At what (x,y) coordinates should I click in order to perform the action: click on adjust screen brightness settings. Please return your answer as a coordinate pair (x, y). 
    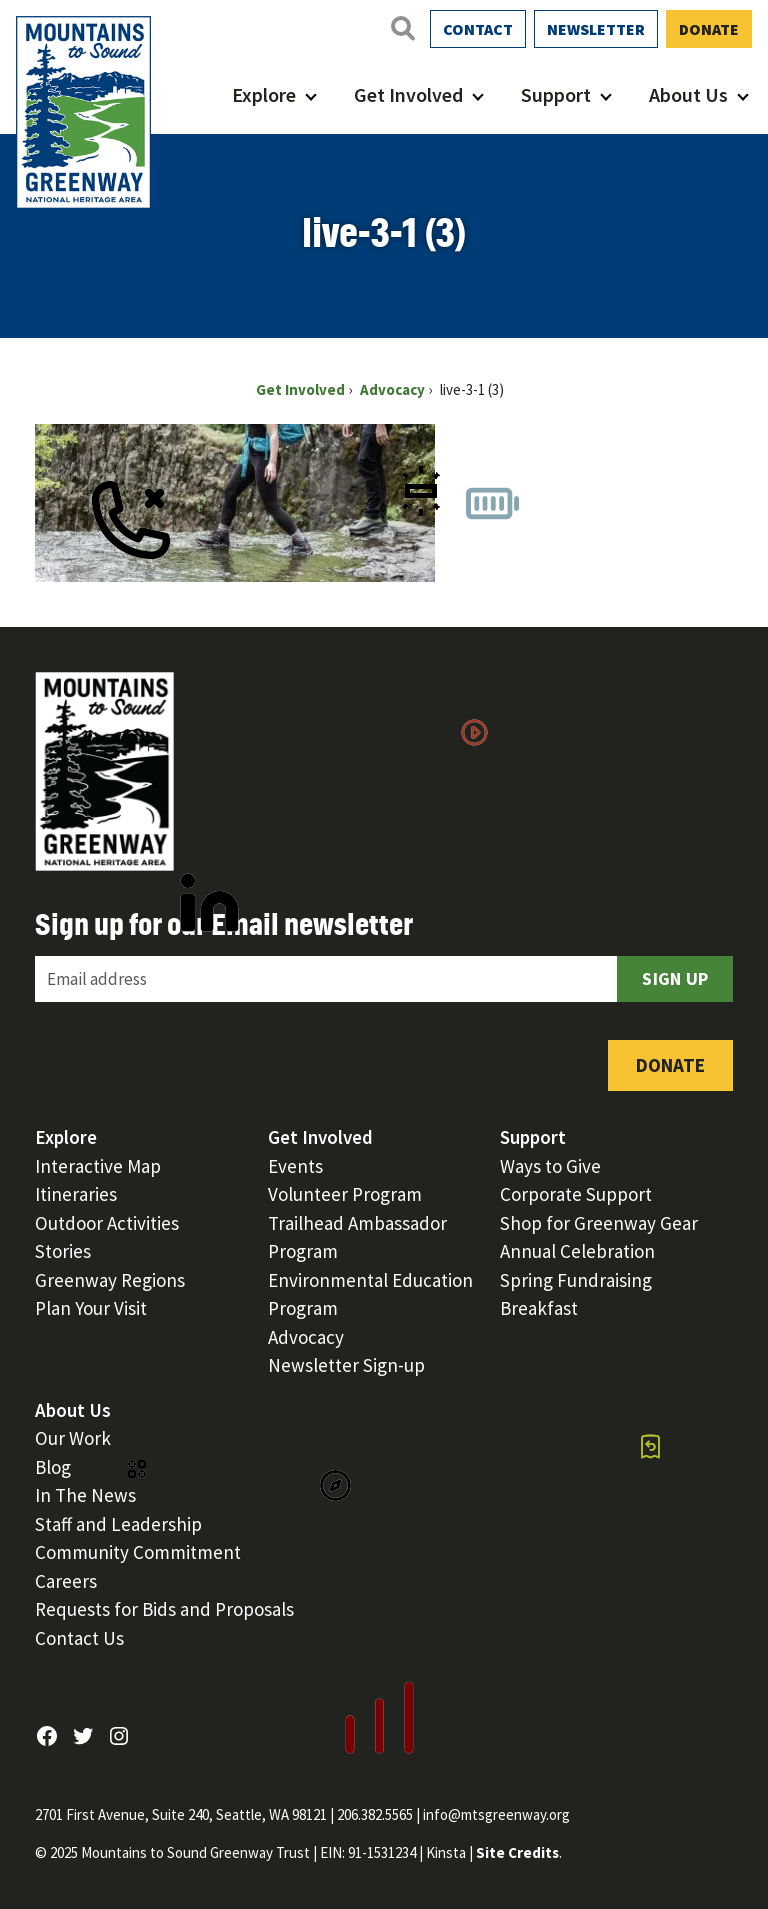
    Looking at the image, I should click on (421, 491).